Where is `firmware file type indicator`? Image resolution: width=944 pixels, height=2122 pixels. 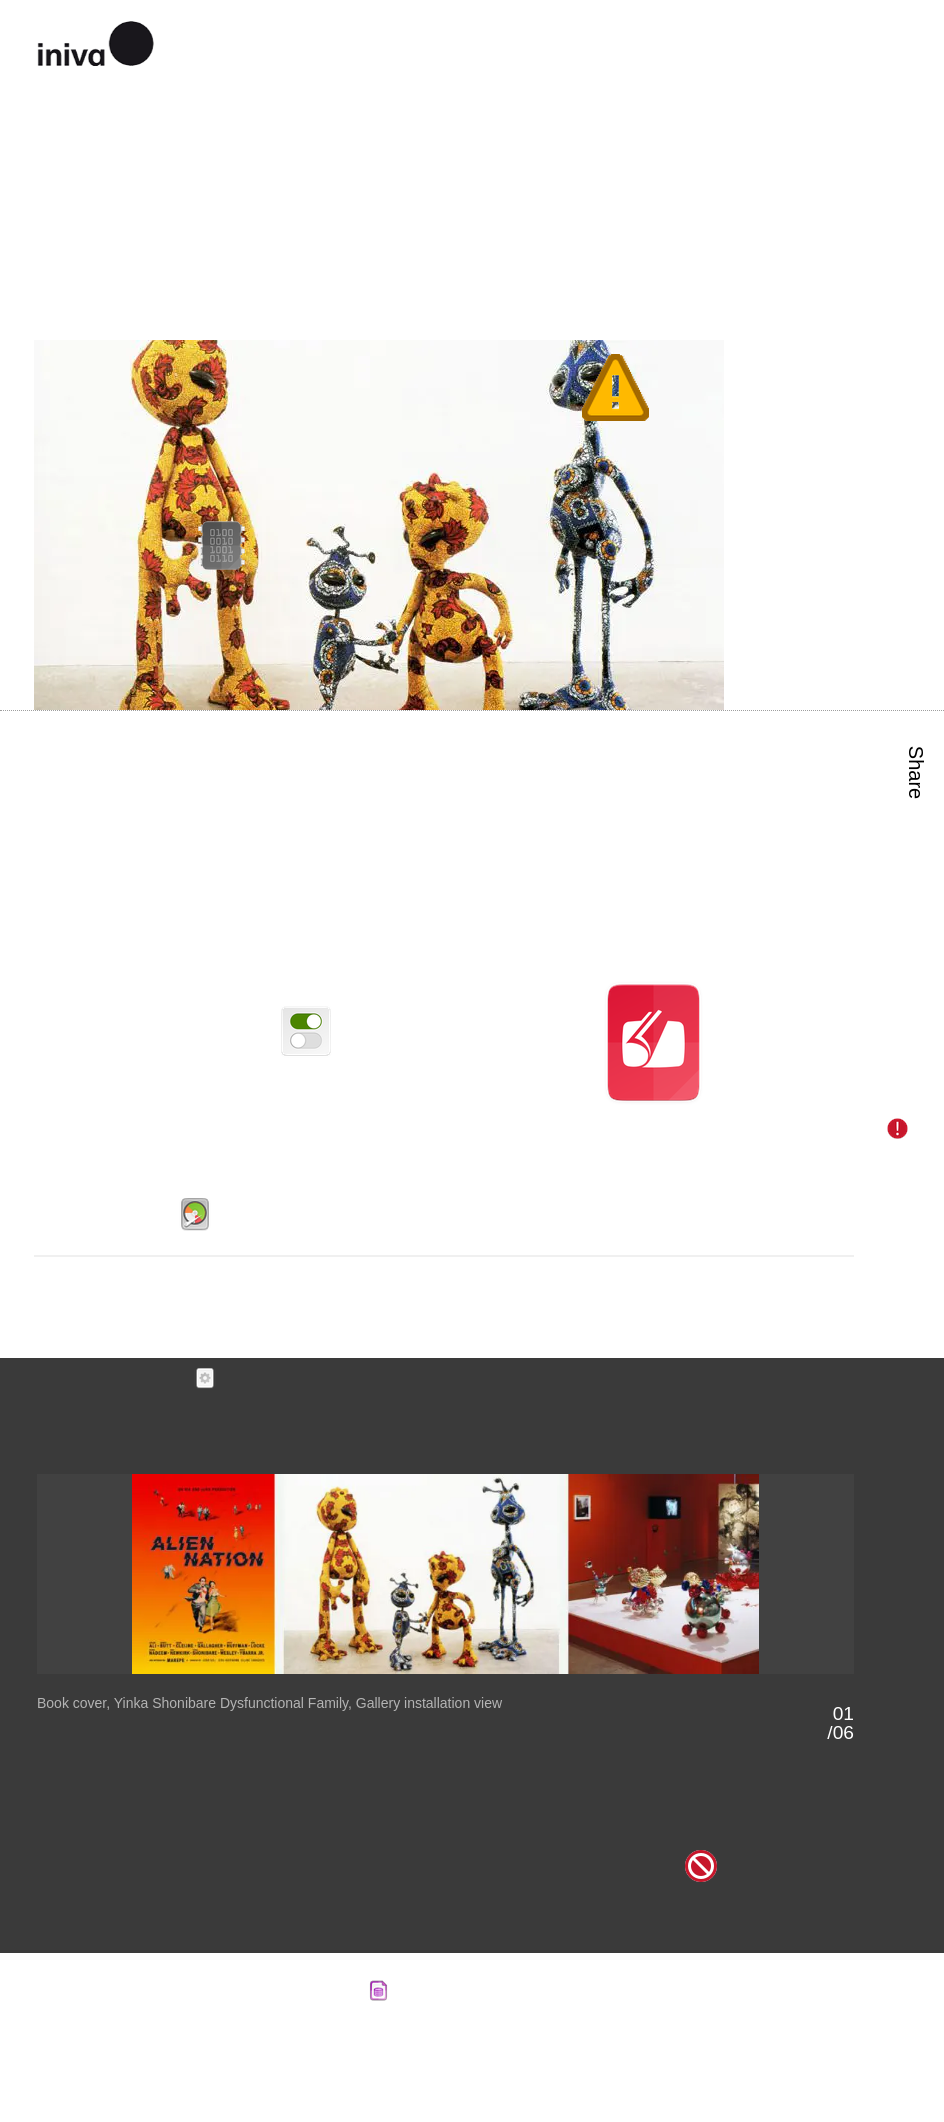 firmware file type indicator is located at coordinates (221, 545).